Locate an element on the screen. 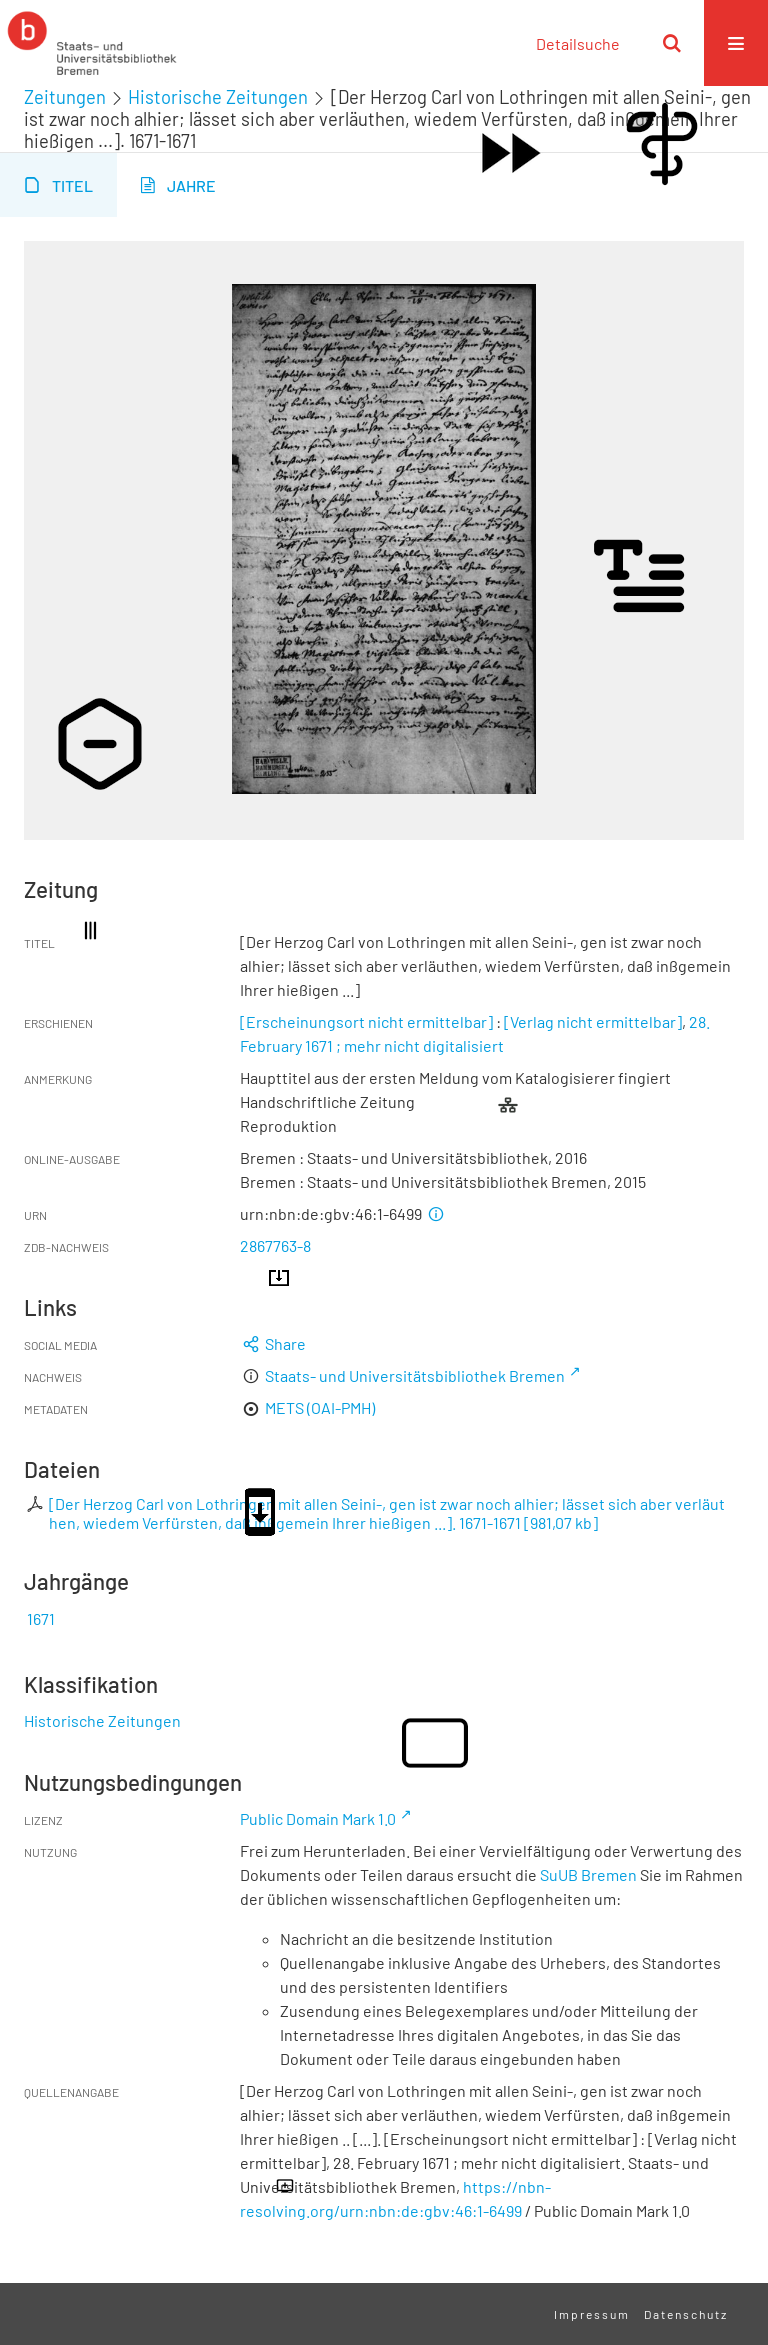 The width and height of the screenshot is (768, 2345). download system update is located at coordinates (279, 1278).